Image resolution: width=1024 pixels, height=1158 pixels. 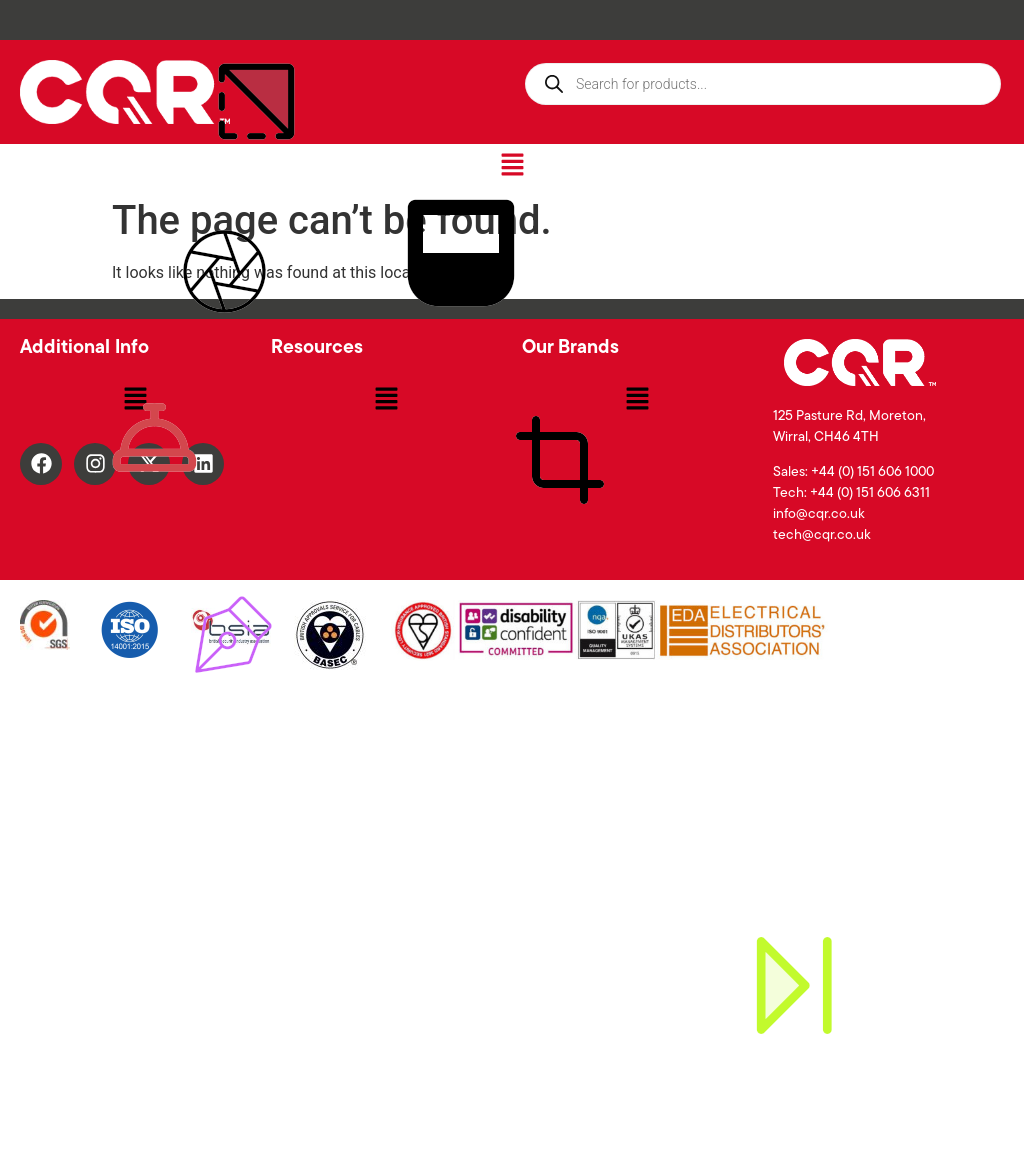 What do you see at coordinates (224, 271) in the screenshot?
I see `adjust camera aperture settings` at bounding box center [224, 271].